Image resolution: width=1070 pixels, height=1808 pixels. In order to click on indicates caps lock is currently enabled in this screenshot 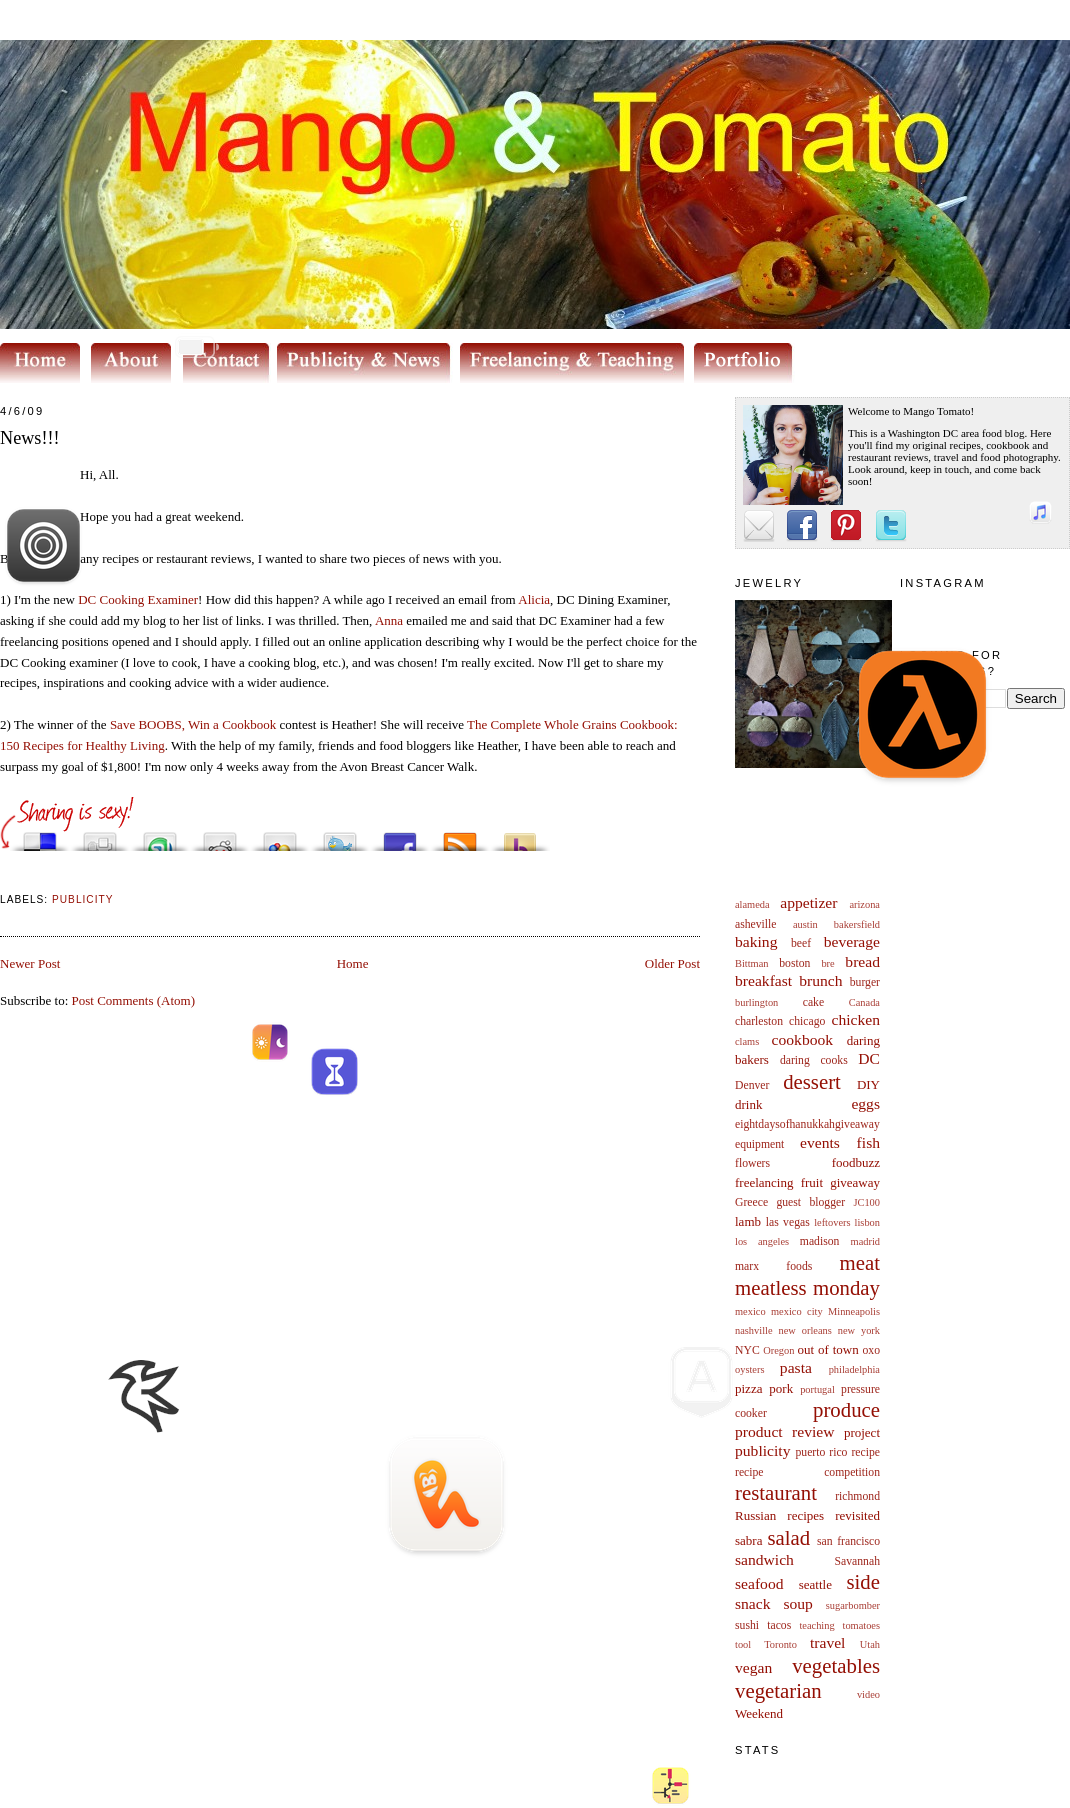, I will do `click(701, 1382)`.